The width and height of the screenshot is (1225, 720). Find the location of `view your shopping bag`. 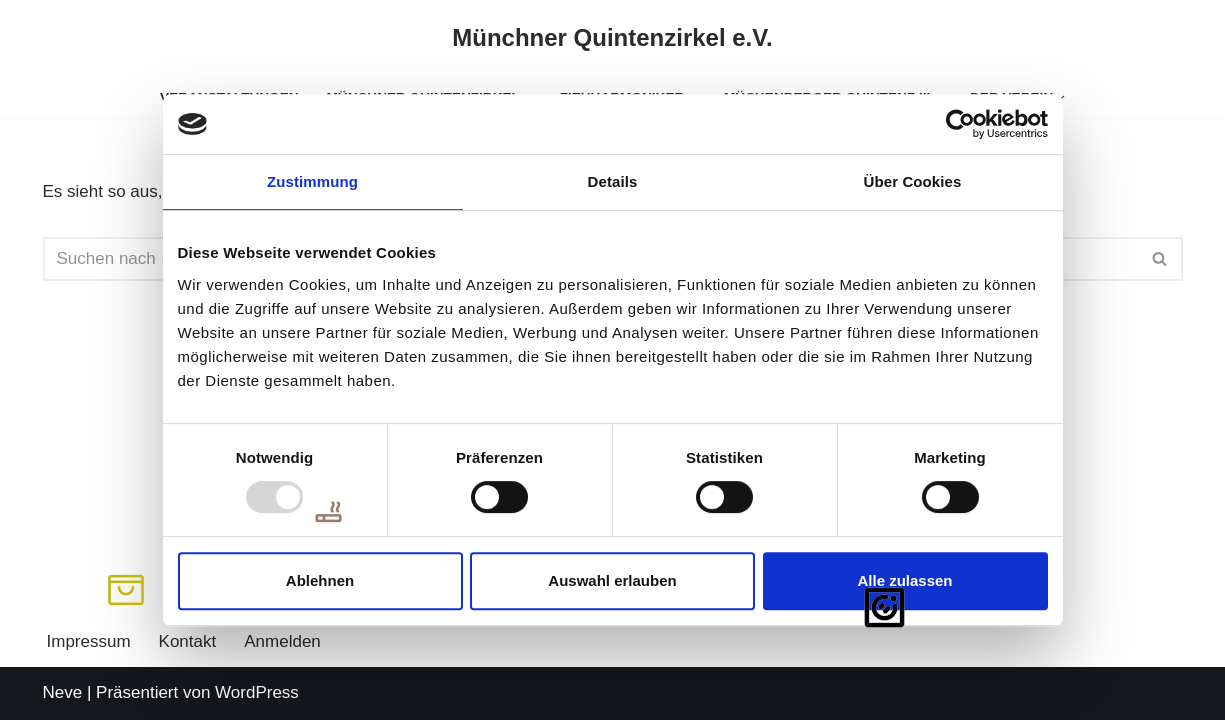

view your shopping bag is located at coordinates (126, 590).